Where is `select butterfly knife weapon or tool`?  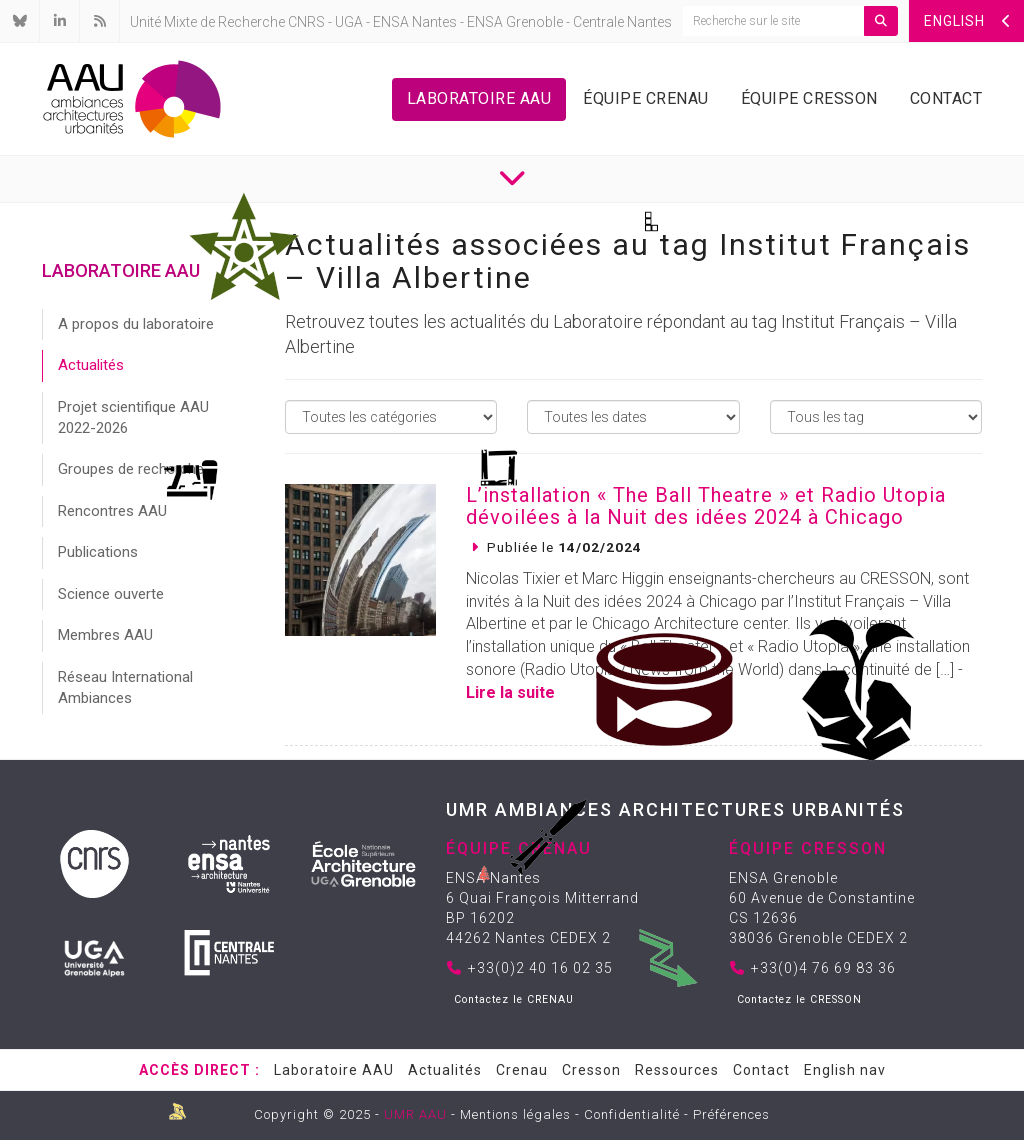 select butterfly knife weapon or tool is located at coordinates (548, 837).